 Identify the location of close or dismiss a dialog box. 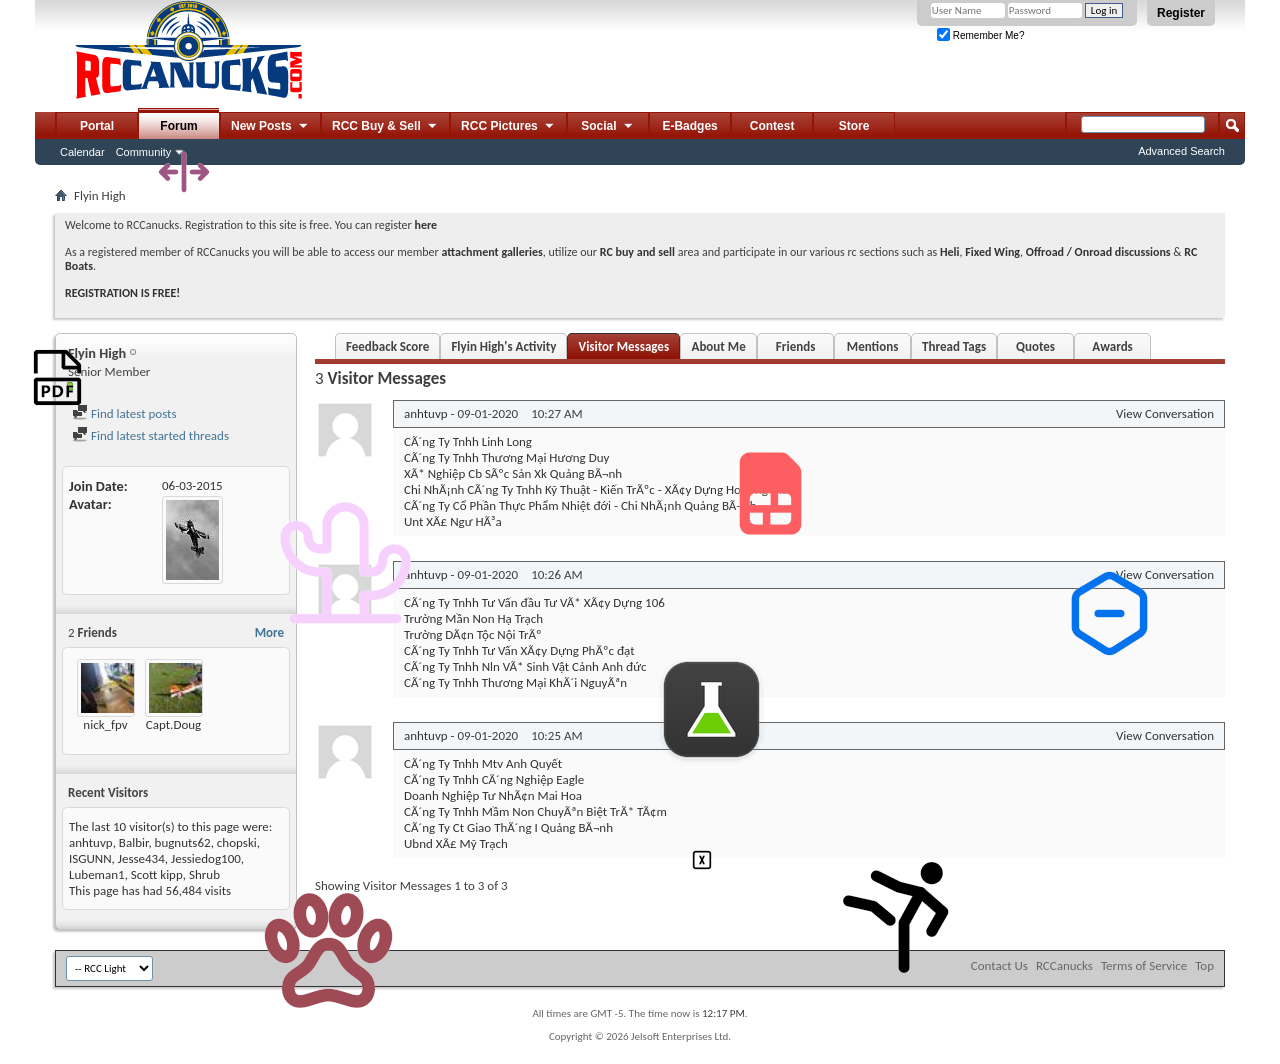
(702, 860).